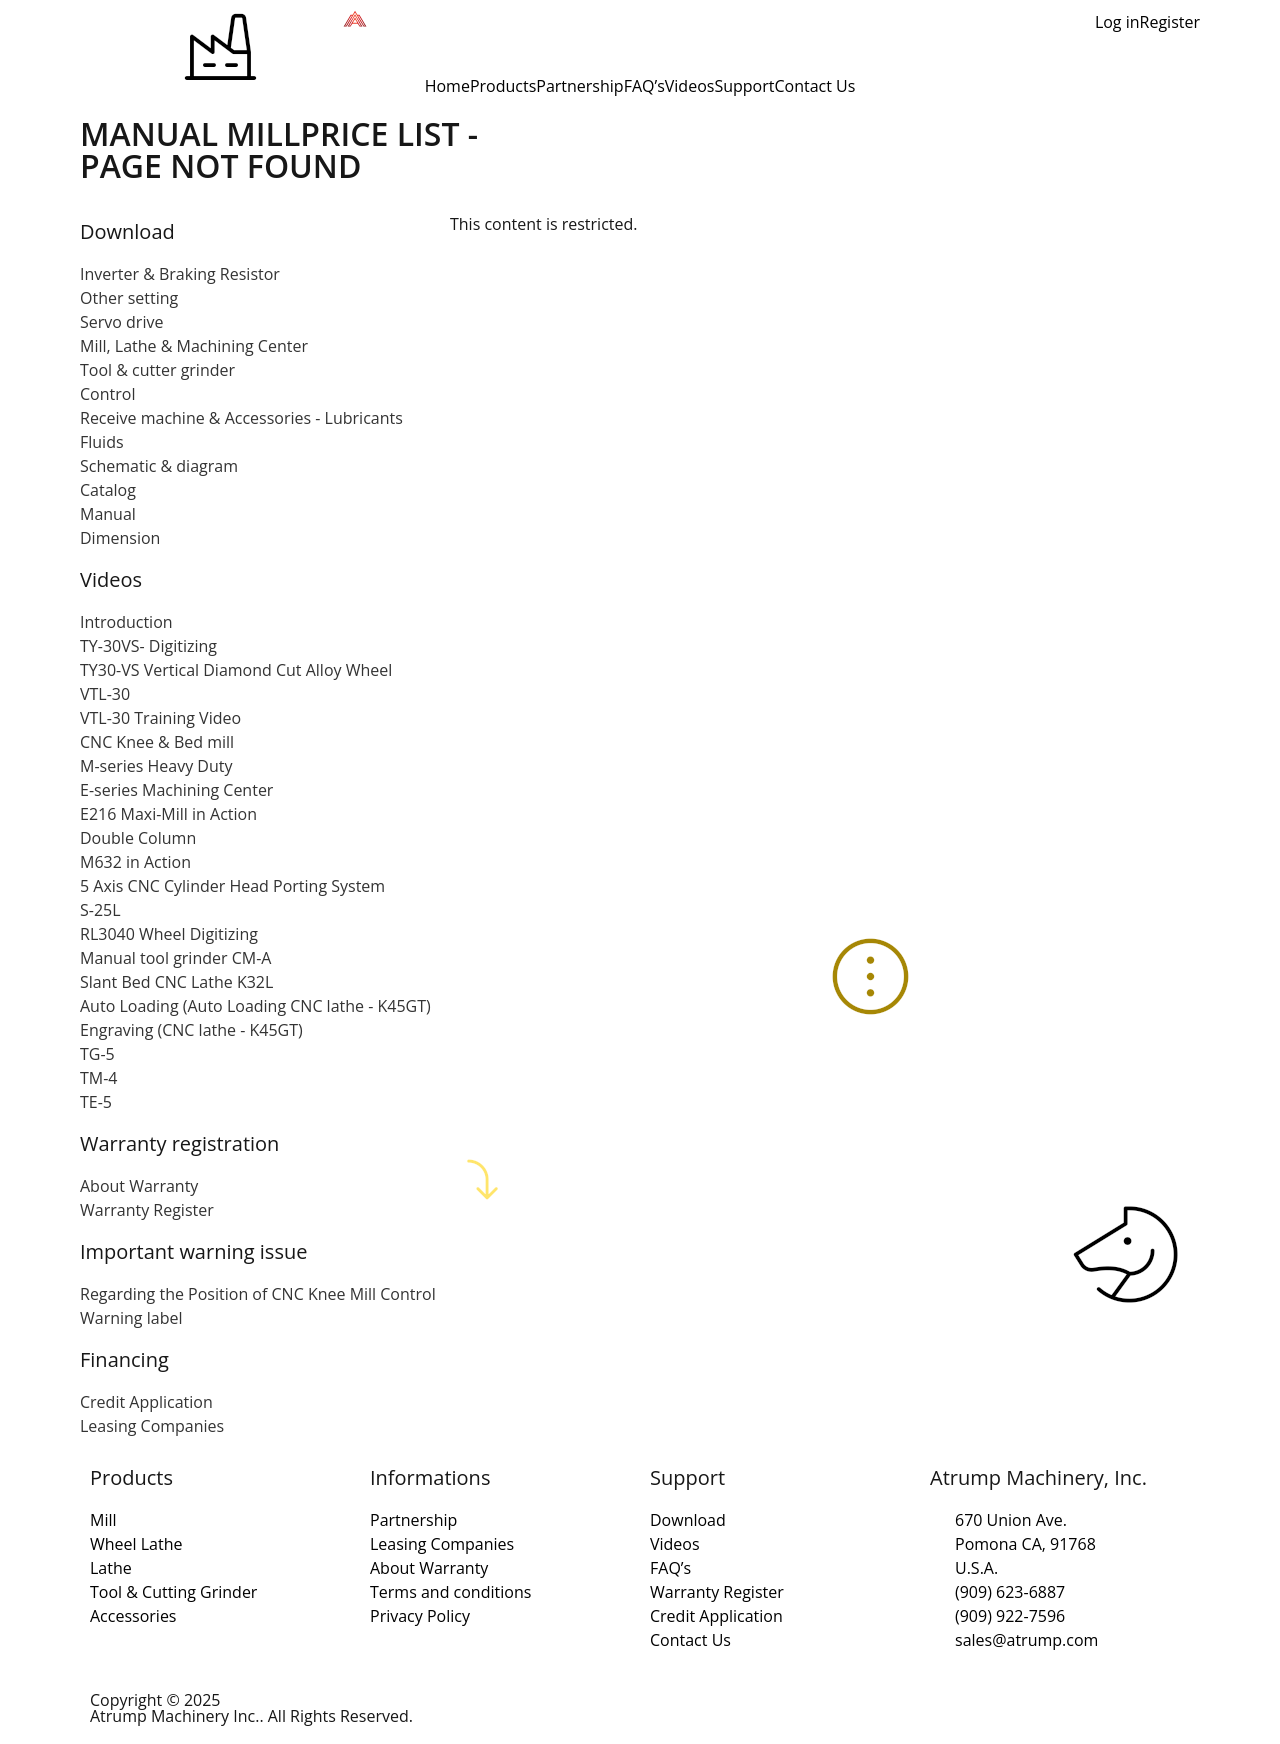  Describe the element at coordinates (1129, 1254) in the screenshot. I see `access equestrian or horse-related features` at that location.